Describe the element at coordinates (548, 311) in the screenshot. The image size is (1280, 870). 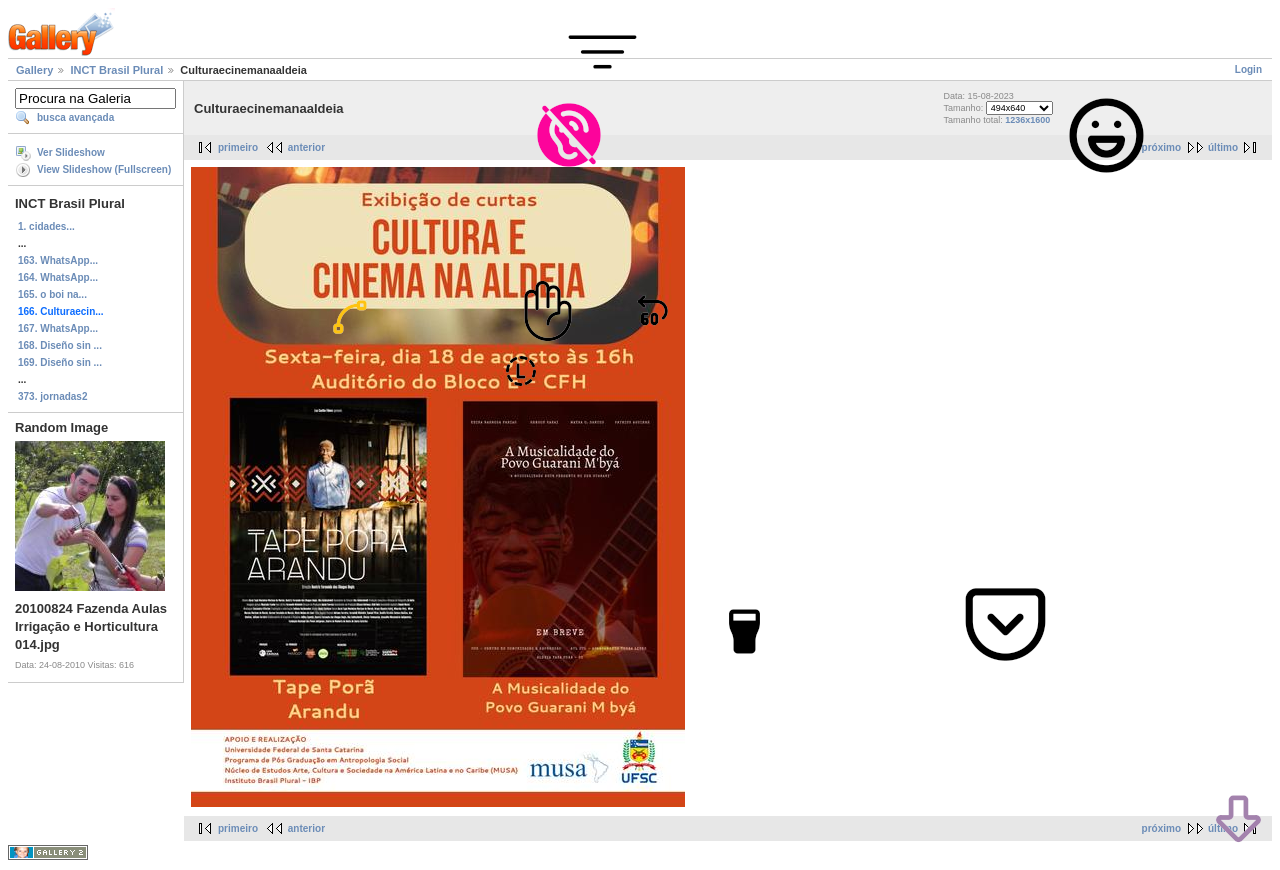
I see `stop or pause an action` at that location.